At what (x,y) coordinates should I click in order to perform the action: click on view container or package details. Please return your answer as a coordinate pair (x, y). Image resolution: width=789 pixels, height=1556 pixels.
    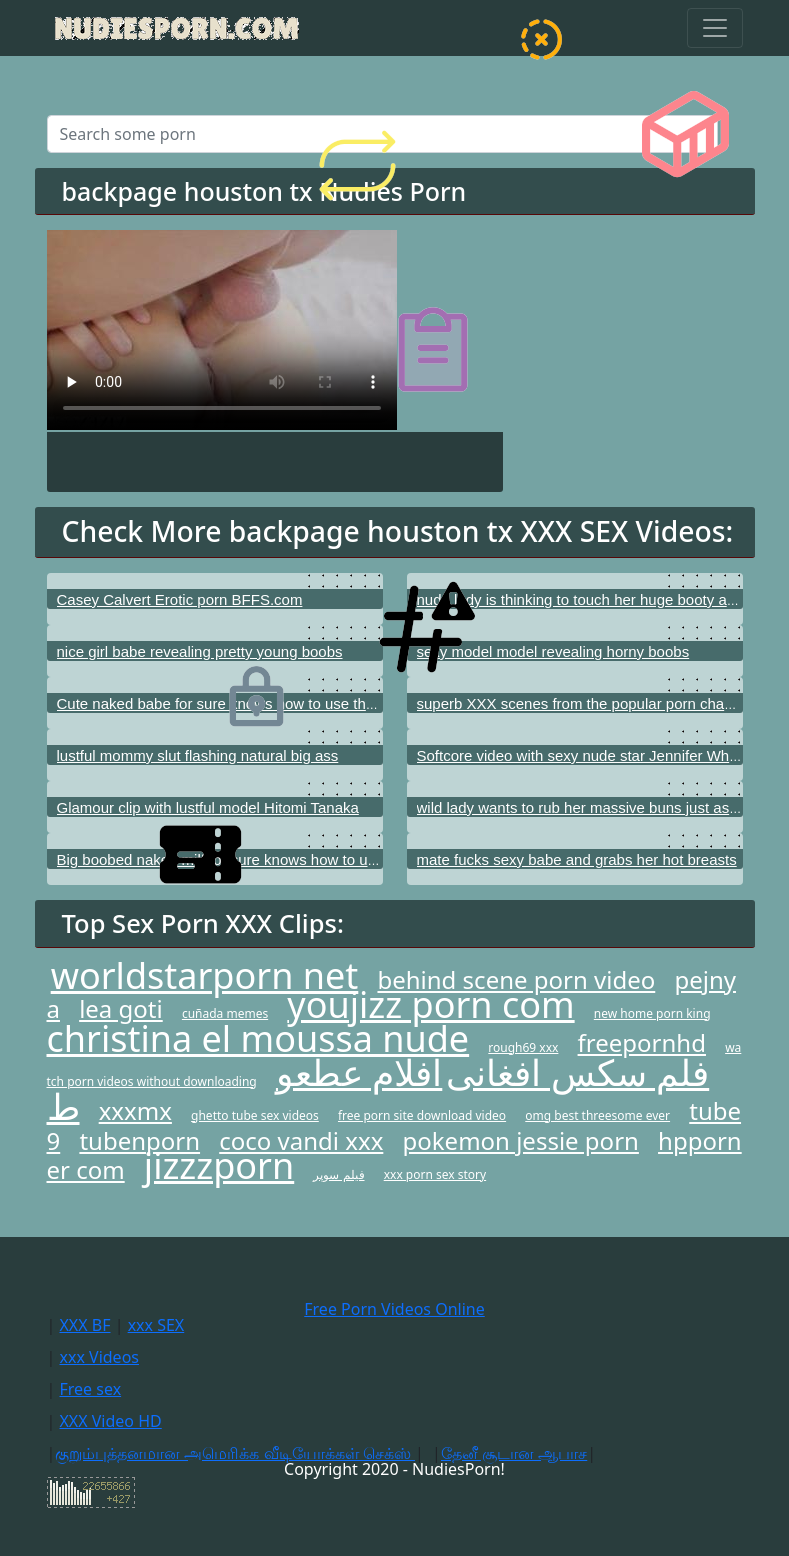
    Looking at the image, I should click on (685, 134).